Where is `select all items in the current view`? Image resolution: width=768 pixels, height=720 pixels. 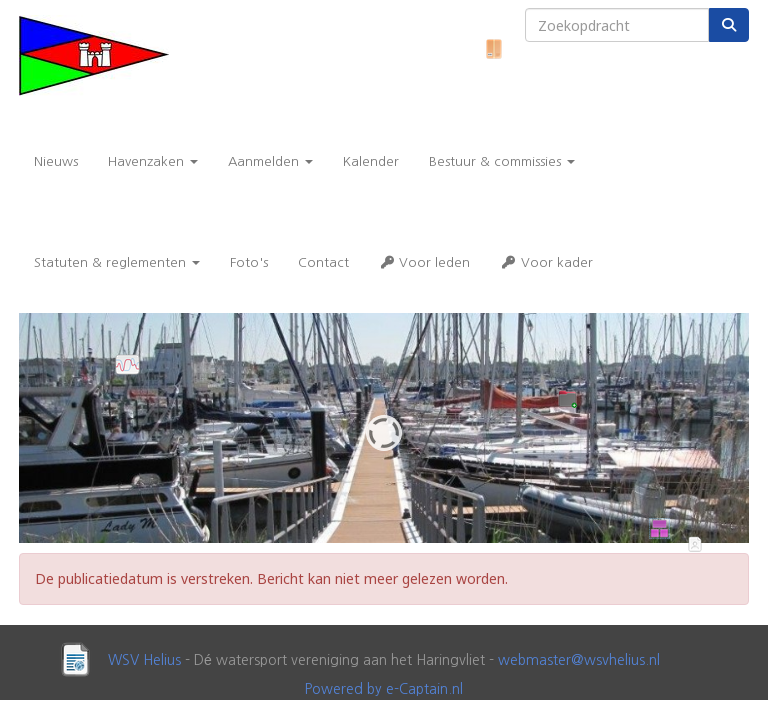 select all items in the current view is located at coordinates (659, 528).